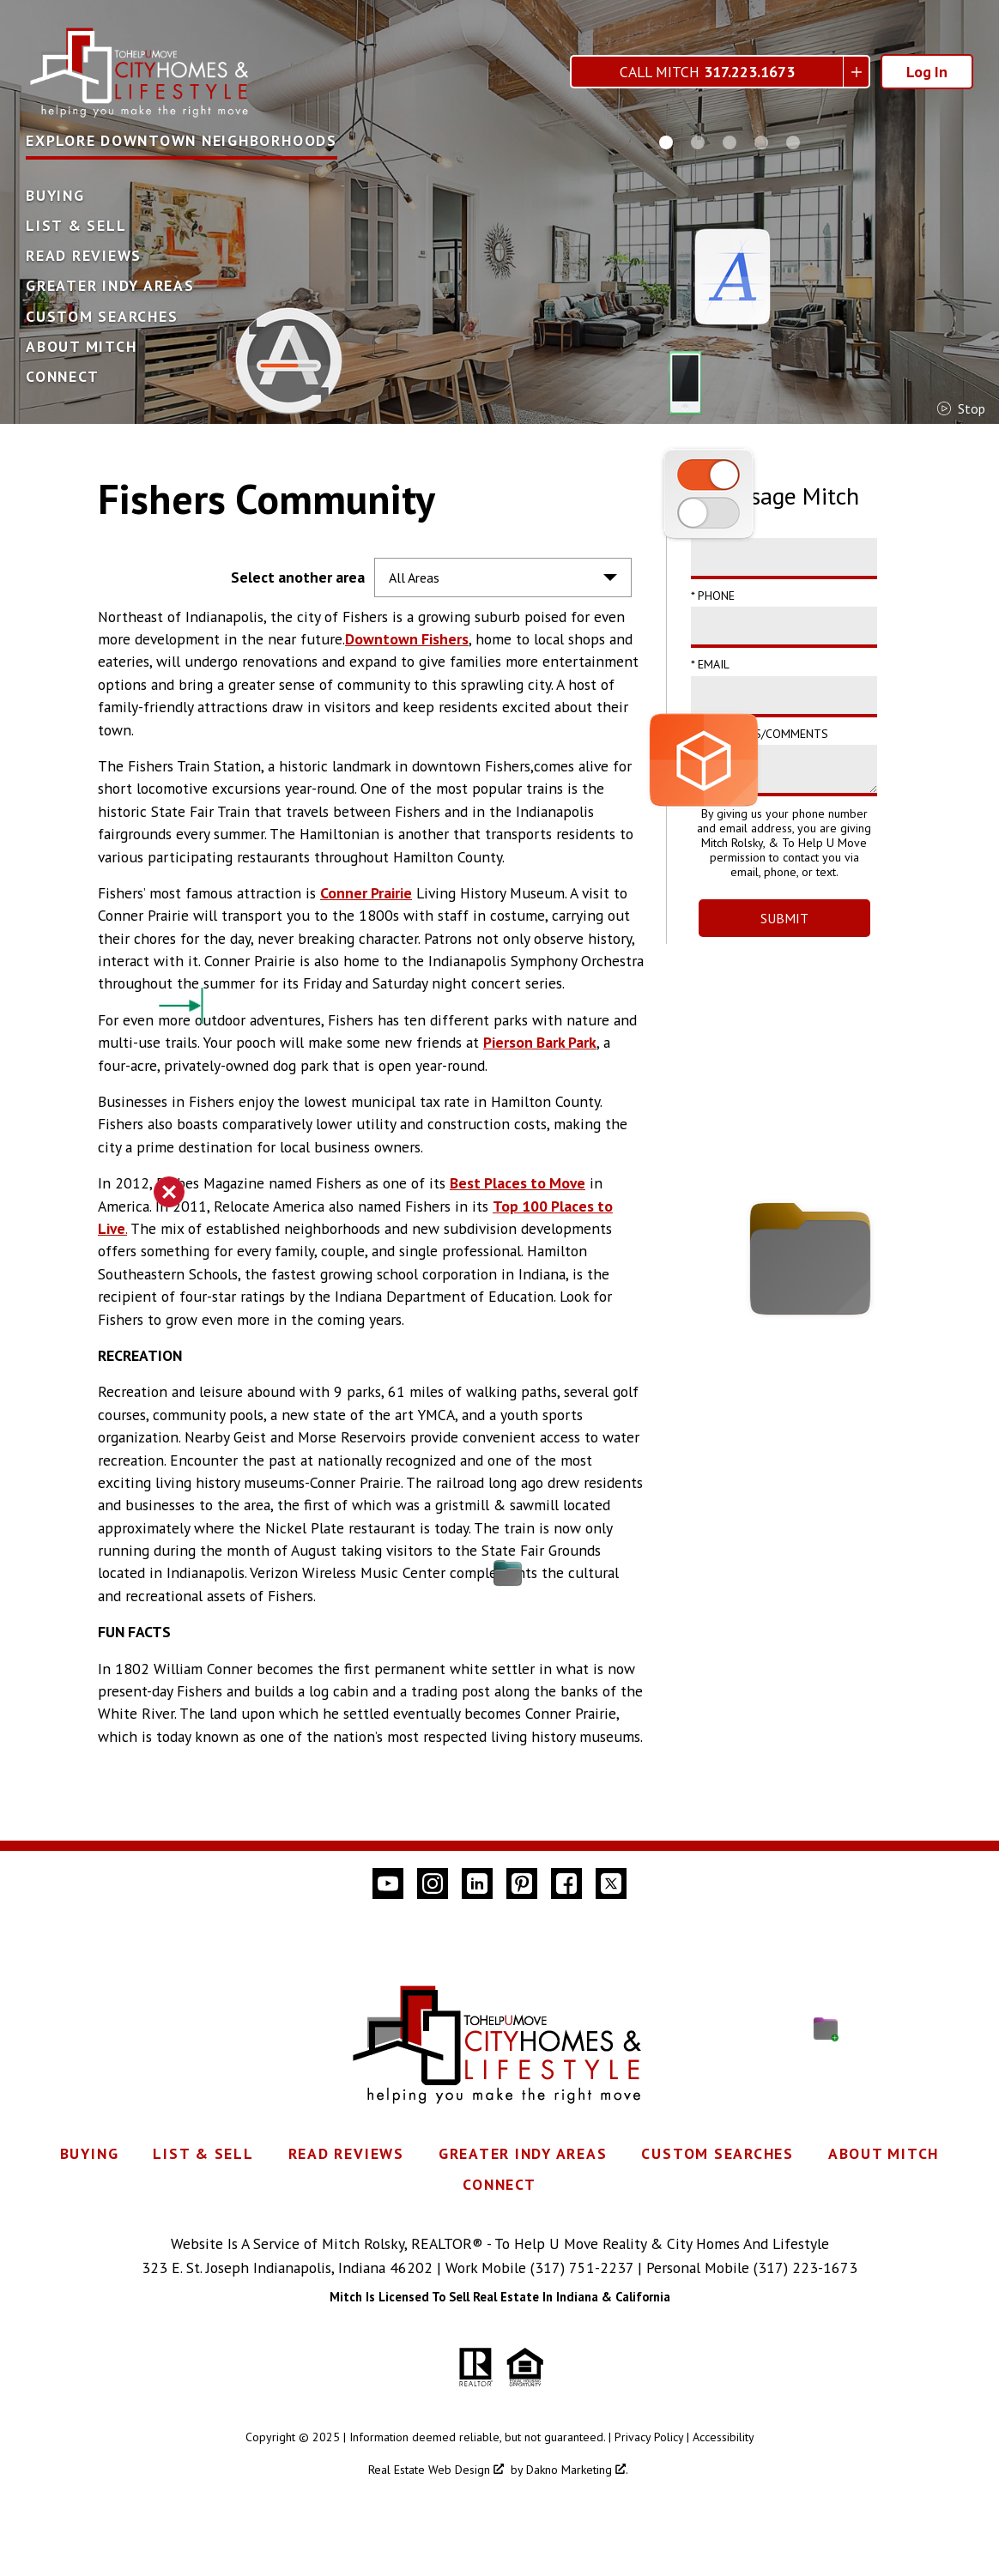  I want to click on create a new folder, so click(826, 2029).